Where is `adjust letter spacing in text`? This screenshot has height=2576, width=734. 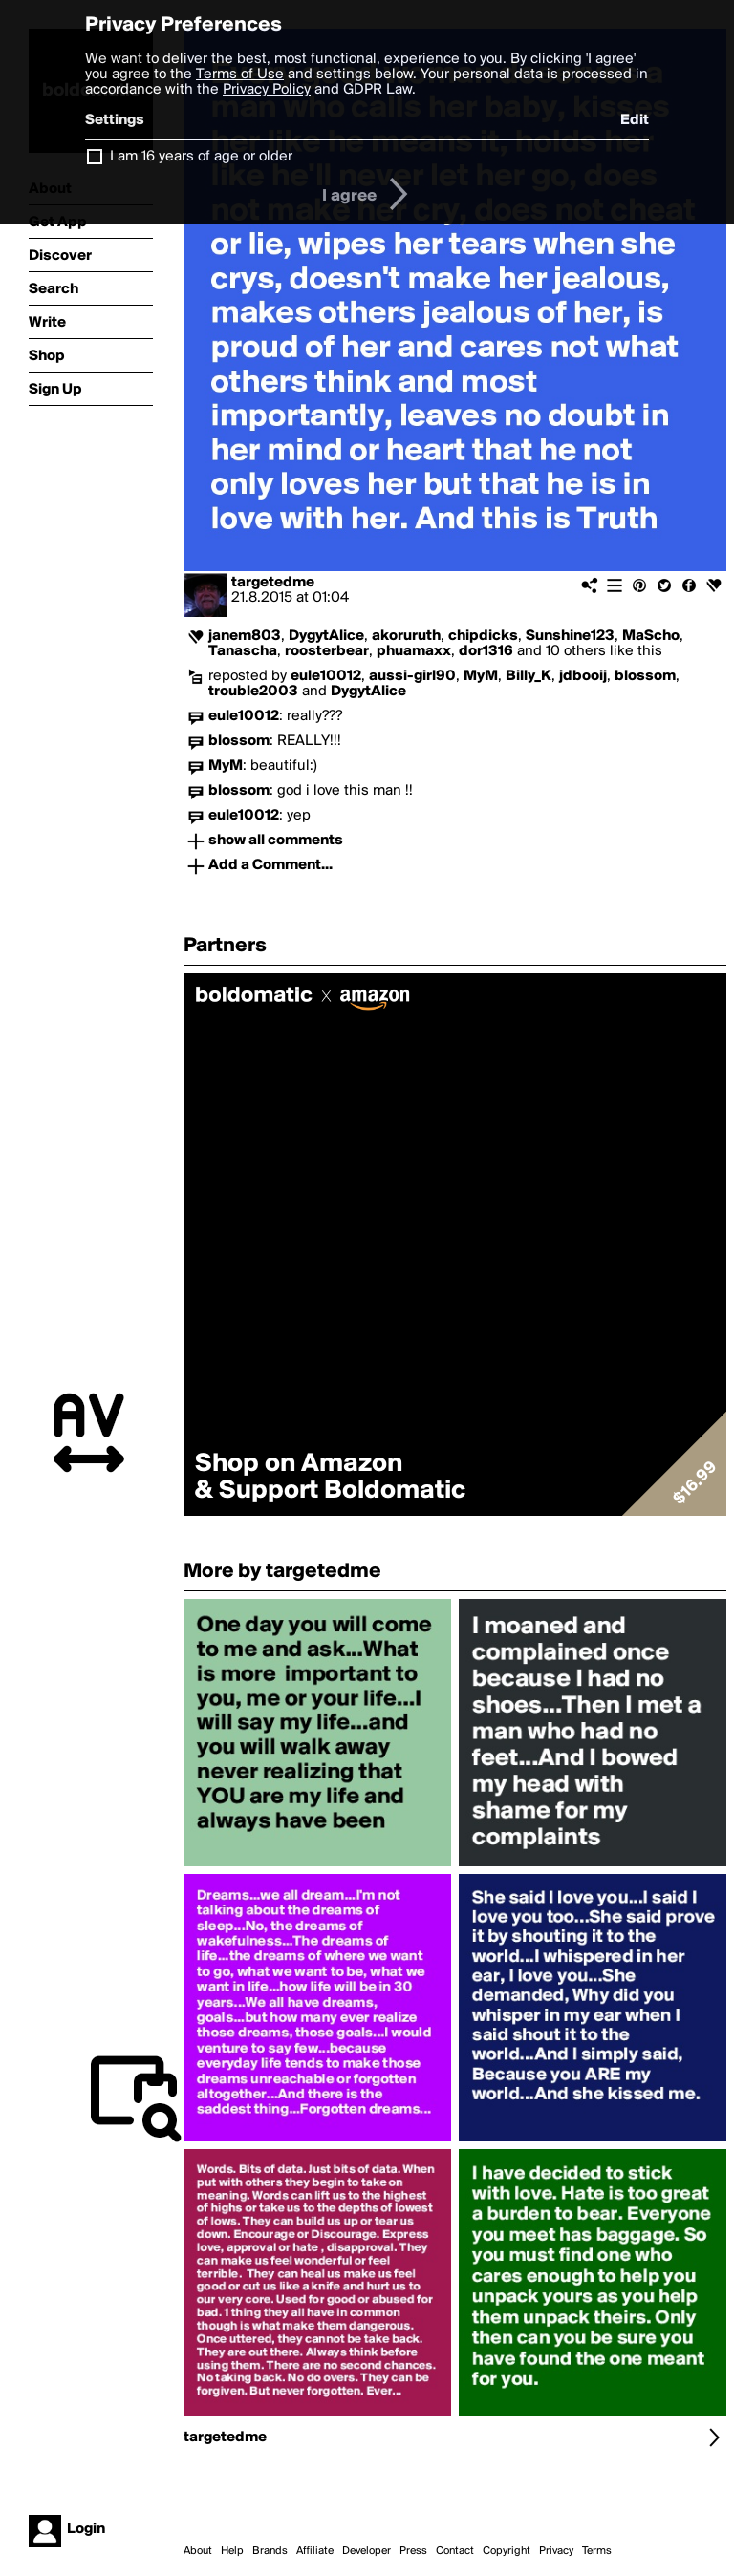
adjust letter spacing in text is located at coordinates (89, 1433).